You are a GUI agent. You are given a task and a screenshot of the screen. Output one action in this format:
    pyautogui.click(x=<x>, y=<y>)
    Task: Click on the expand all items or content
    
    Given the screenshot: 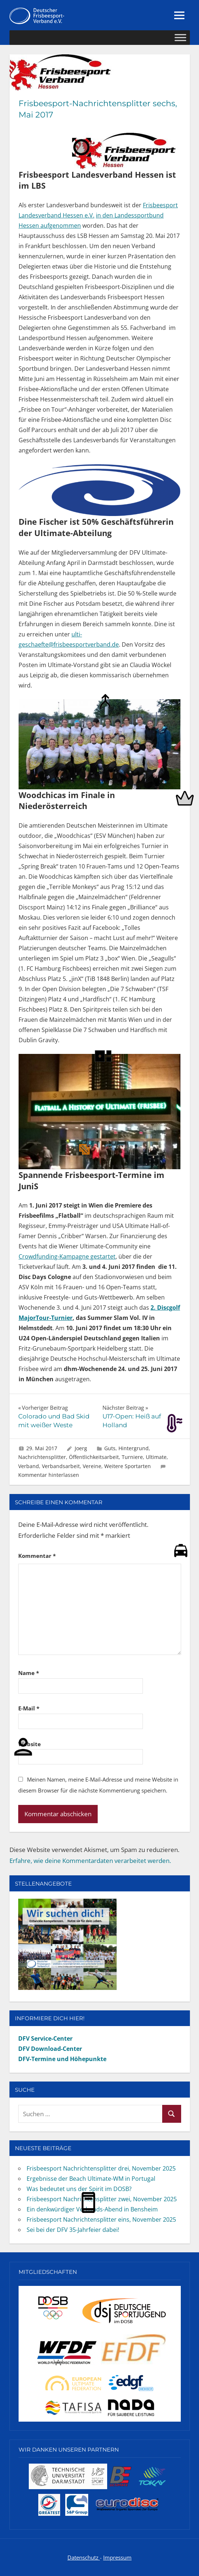 What is the action you would take?
    pyautogui.click(x=81, y=147)
    